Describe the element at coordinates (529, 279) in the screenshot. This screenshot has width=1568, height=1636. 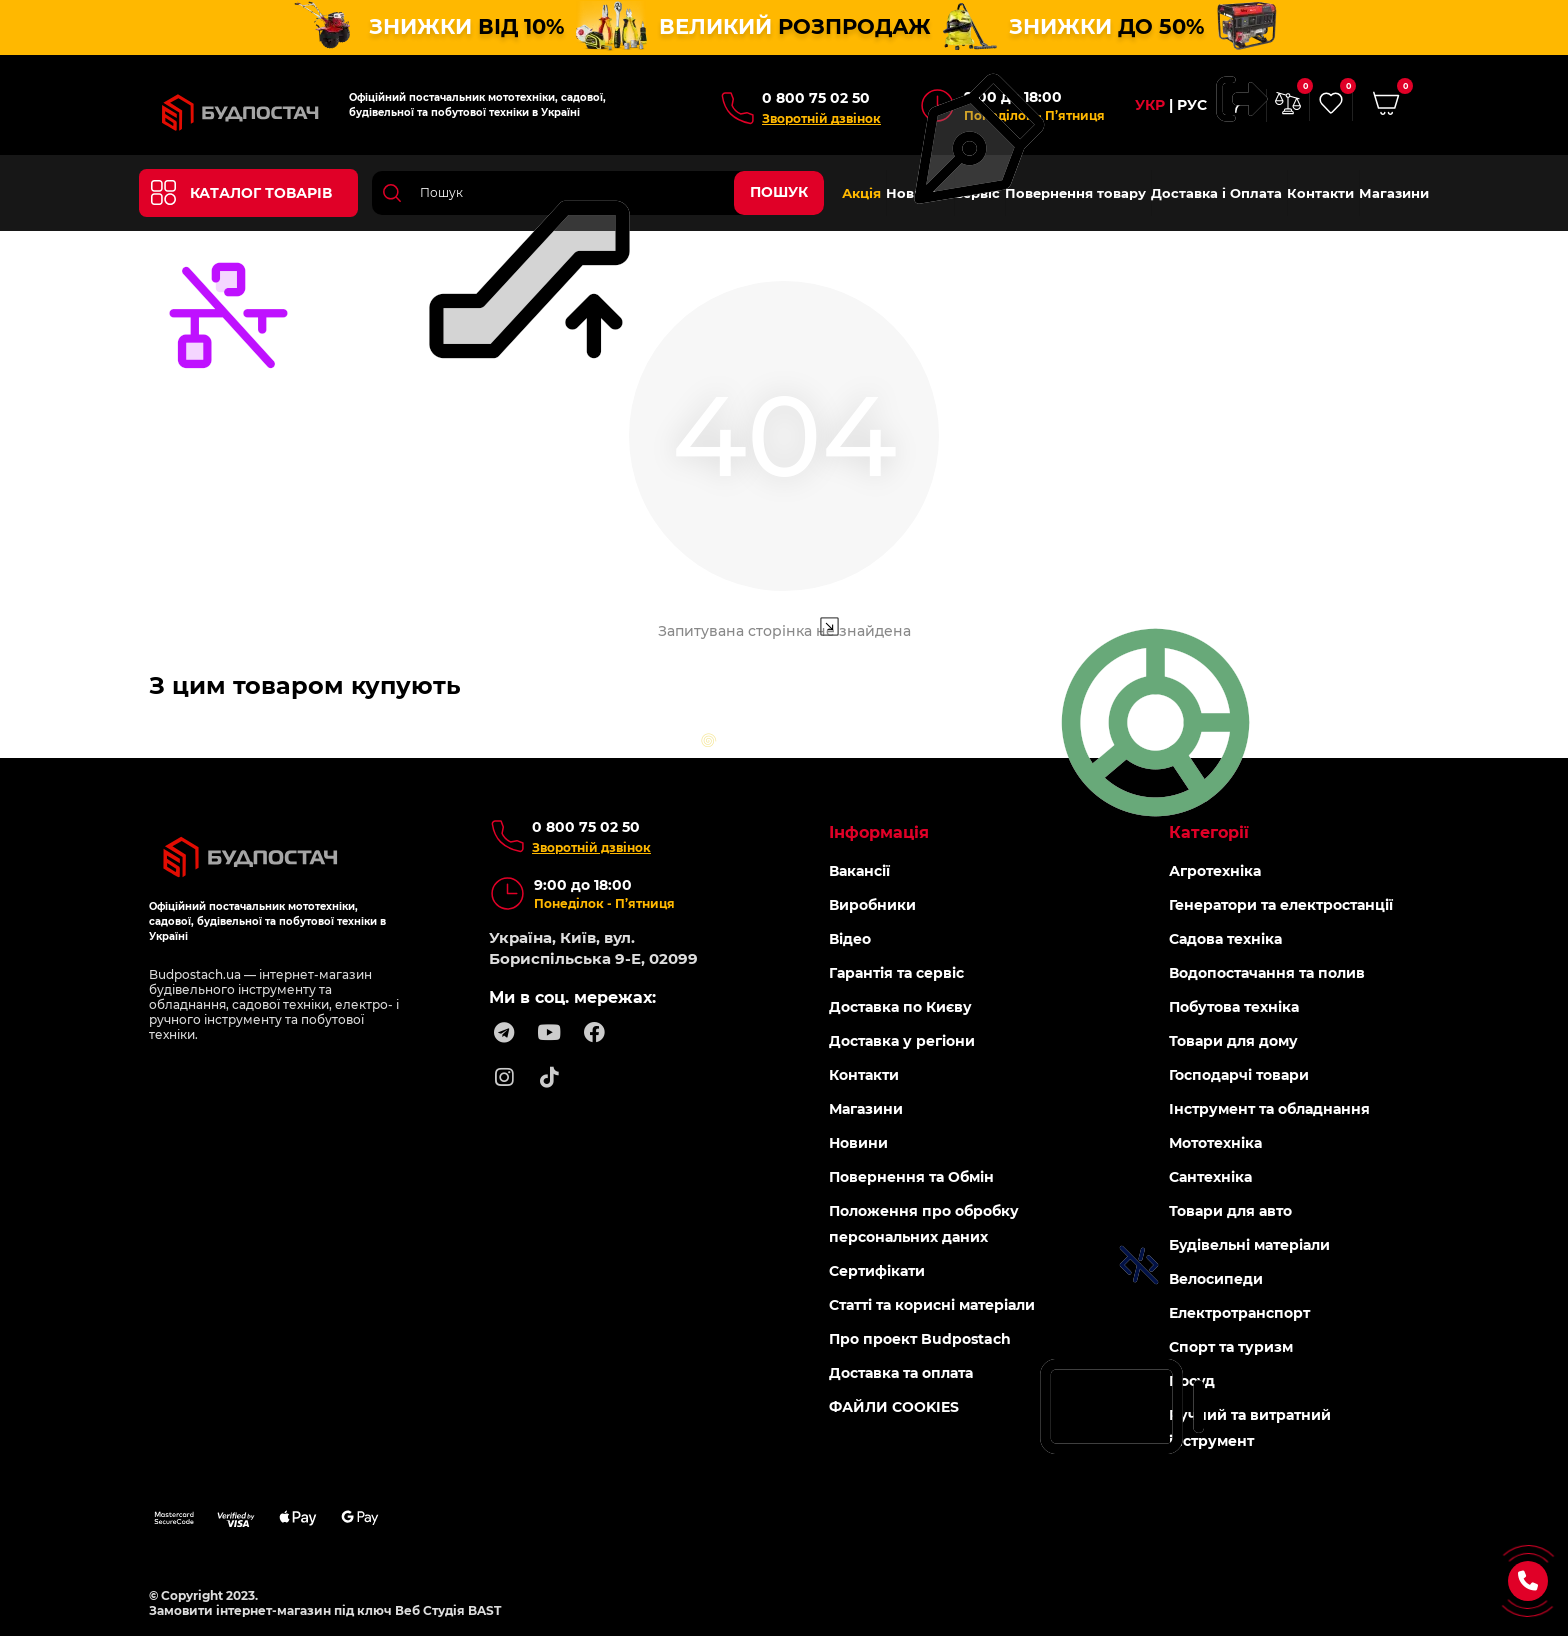
I see `indicates escalator going up` at that location.